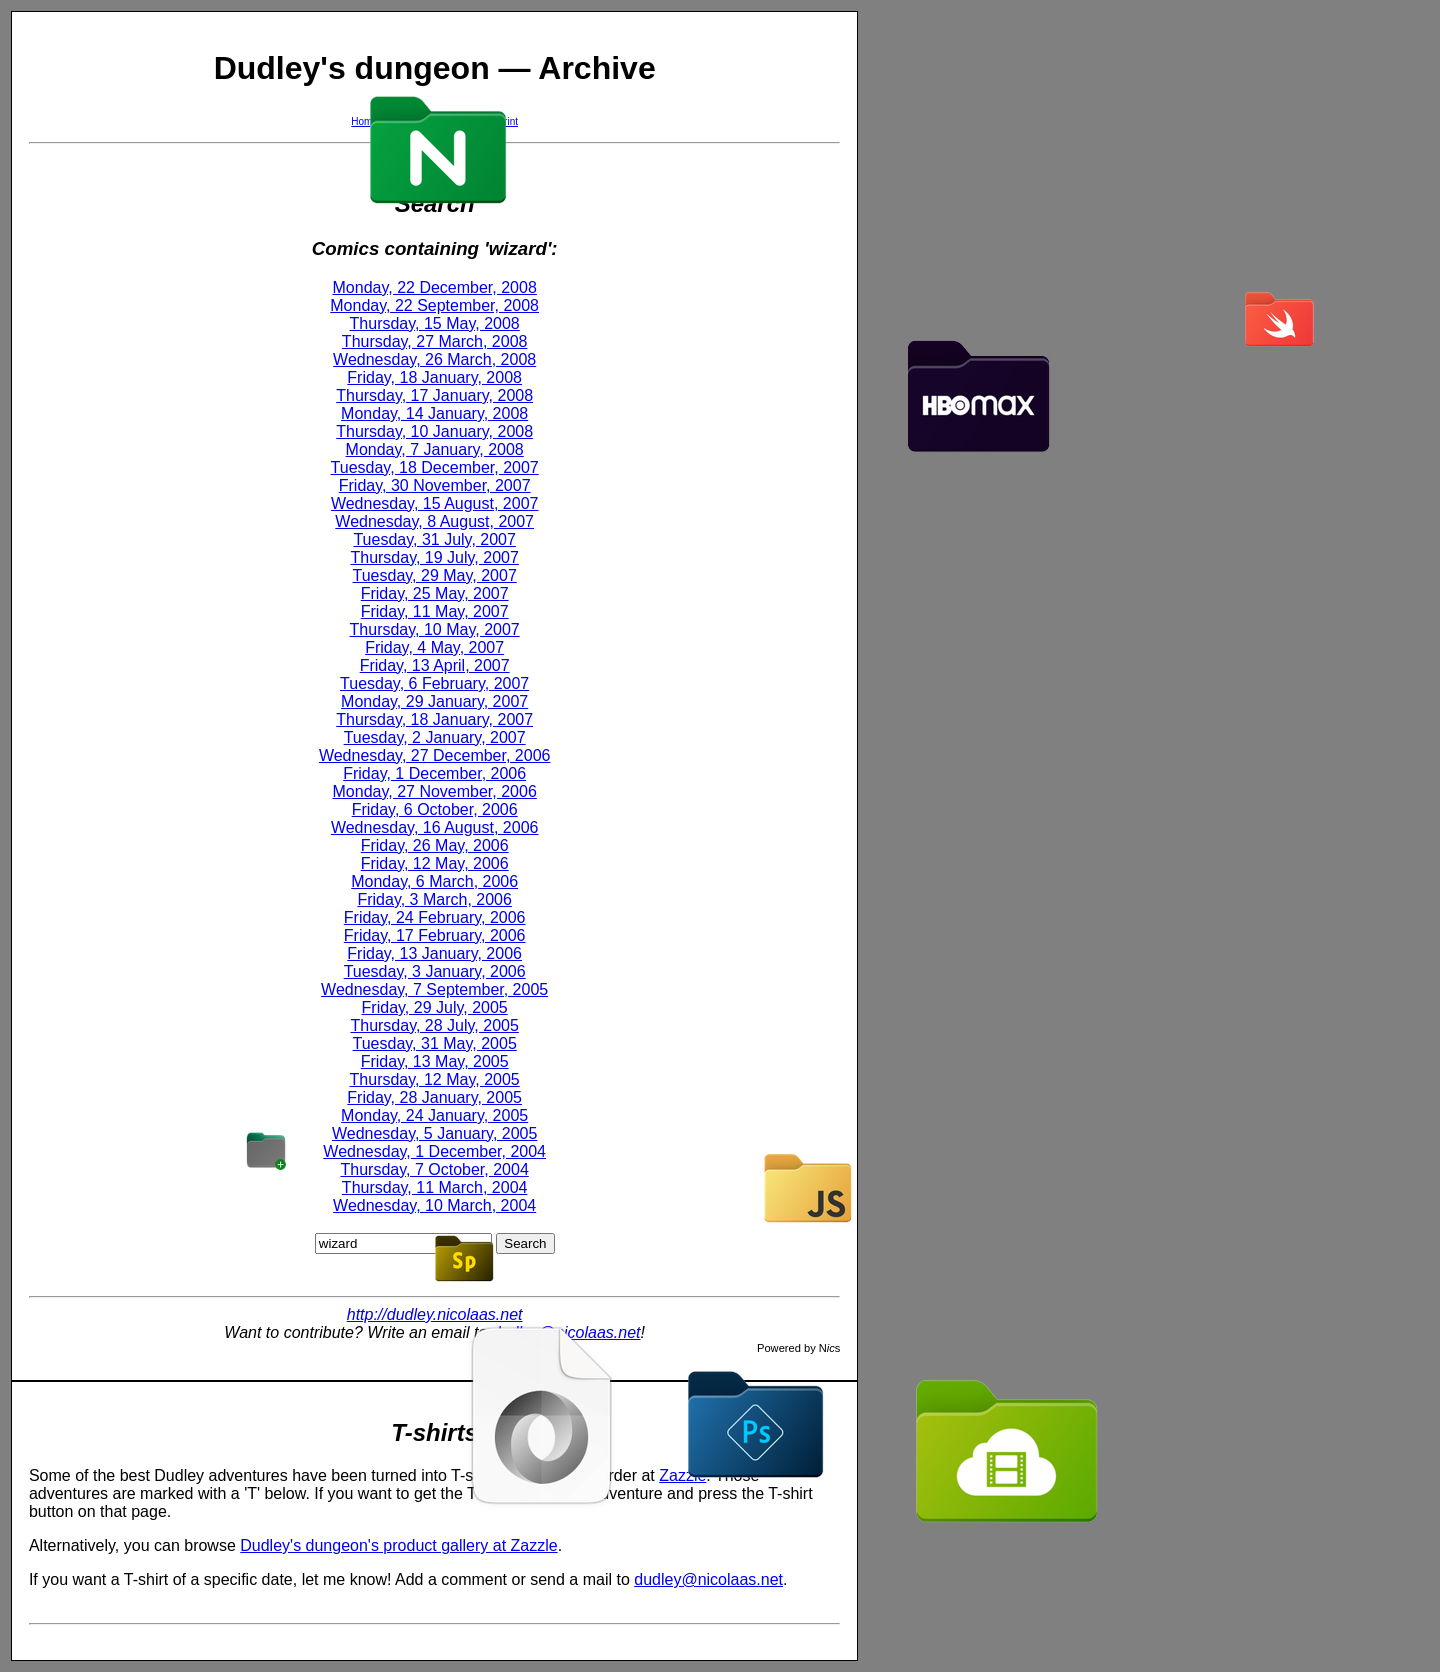  I want to click on open javascript project folder, so click(807, 1190).